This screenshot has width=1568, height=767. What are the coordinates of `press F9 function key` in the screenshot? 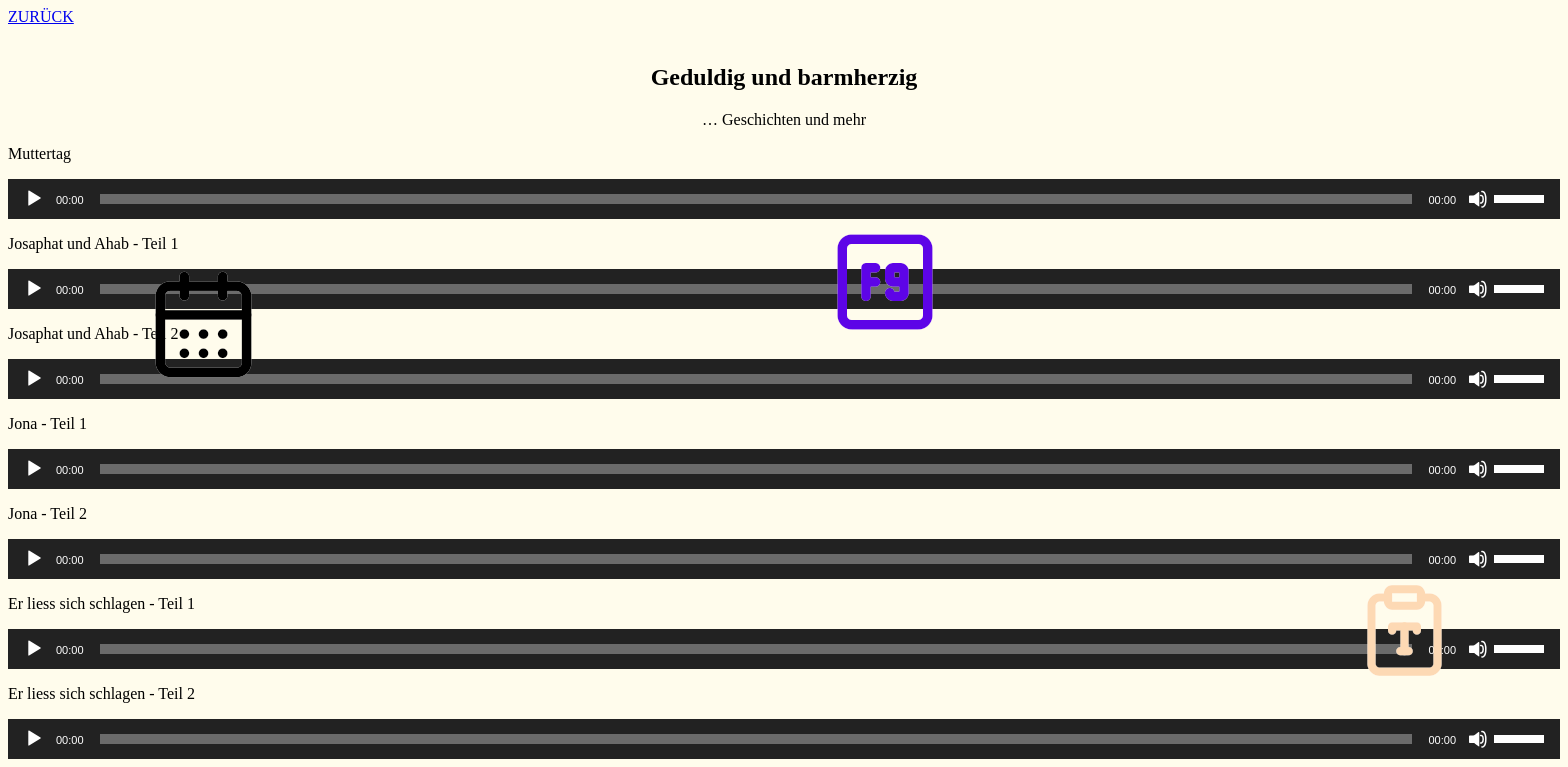 It's located at (885, 282).